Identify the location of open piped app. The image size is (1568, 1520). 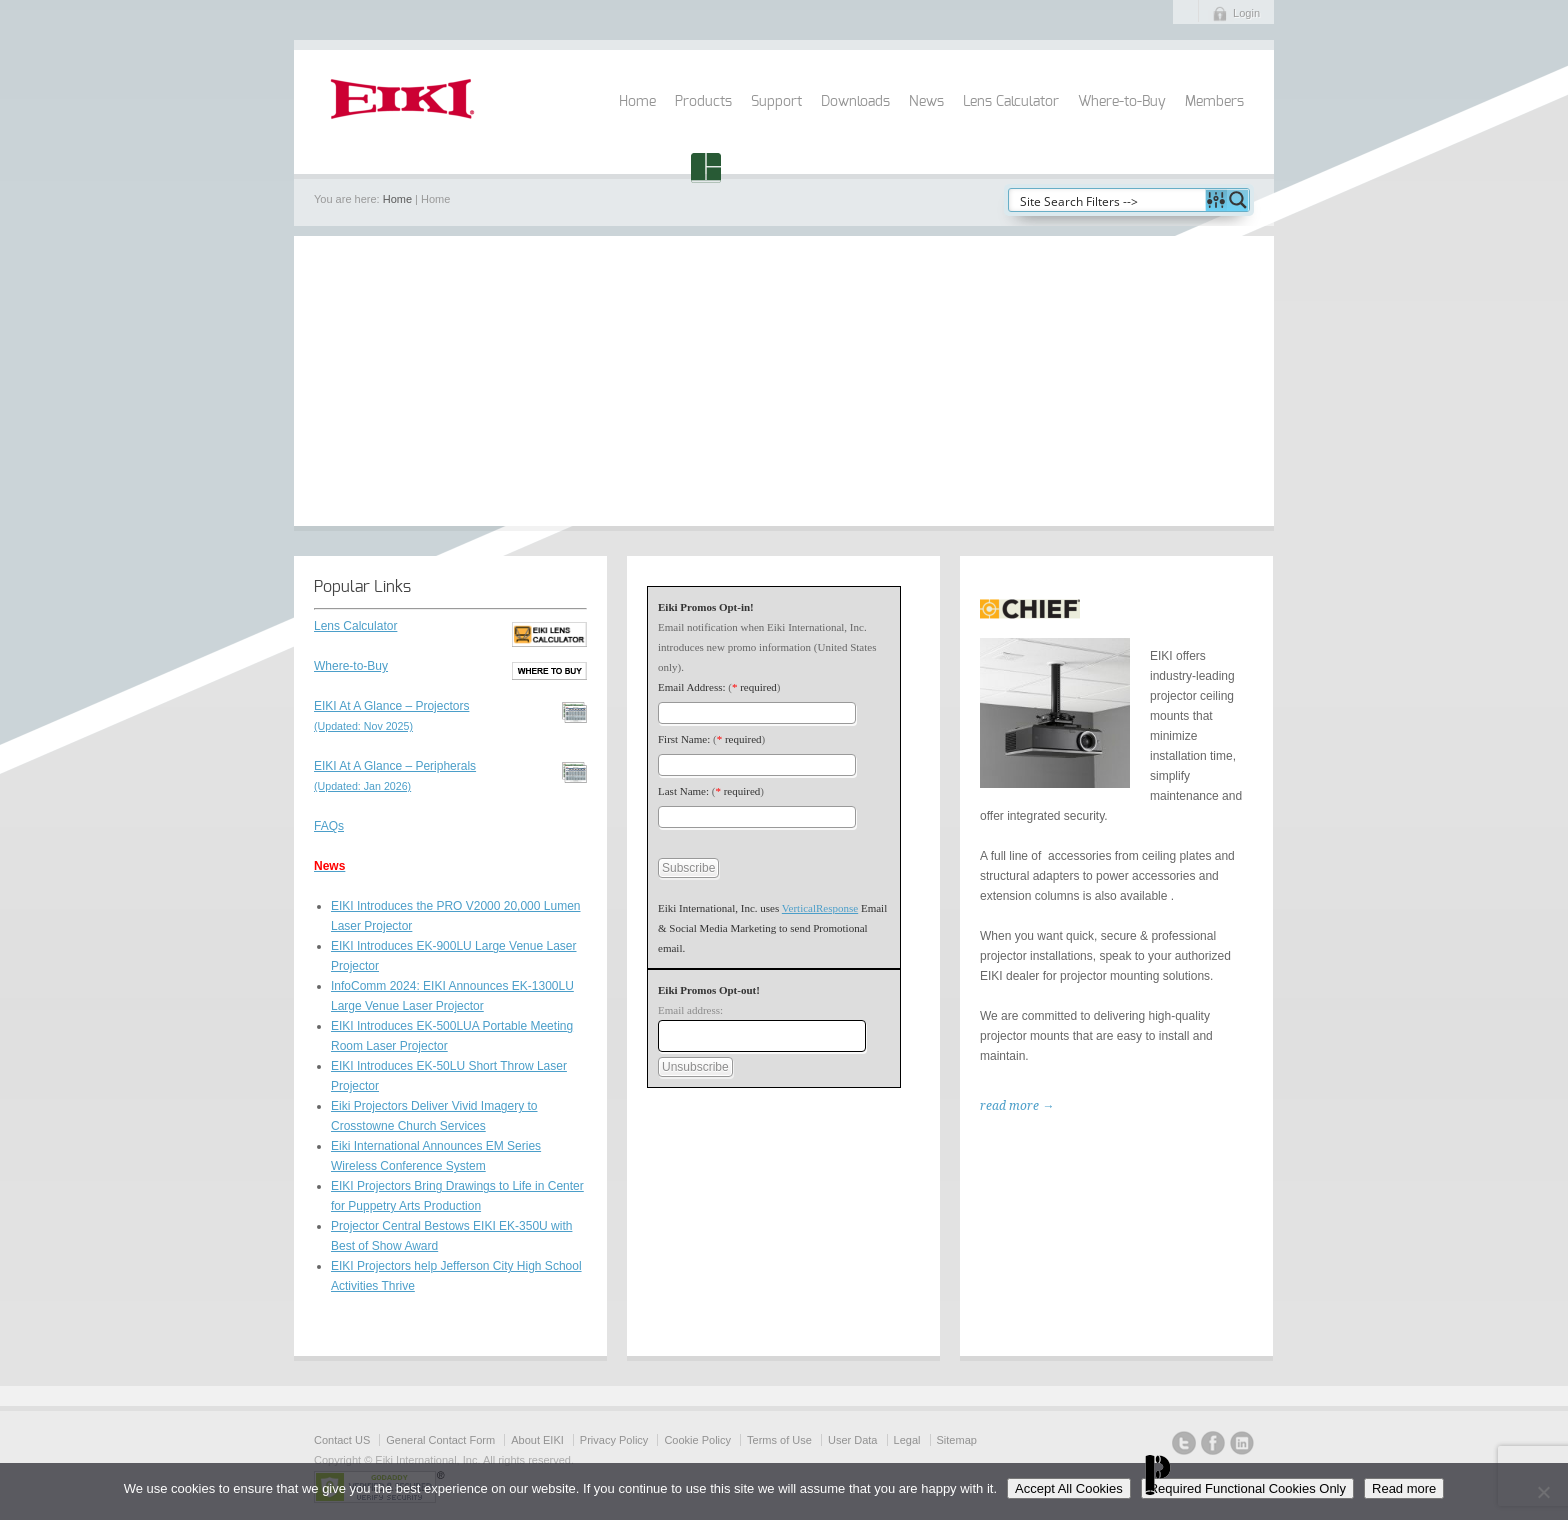
(1158, 1475).